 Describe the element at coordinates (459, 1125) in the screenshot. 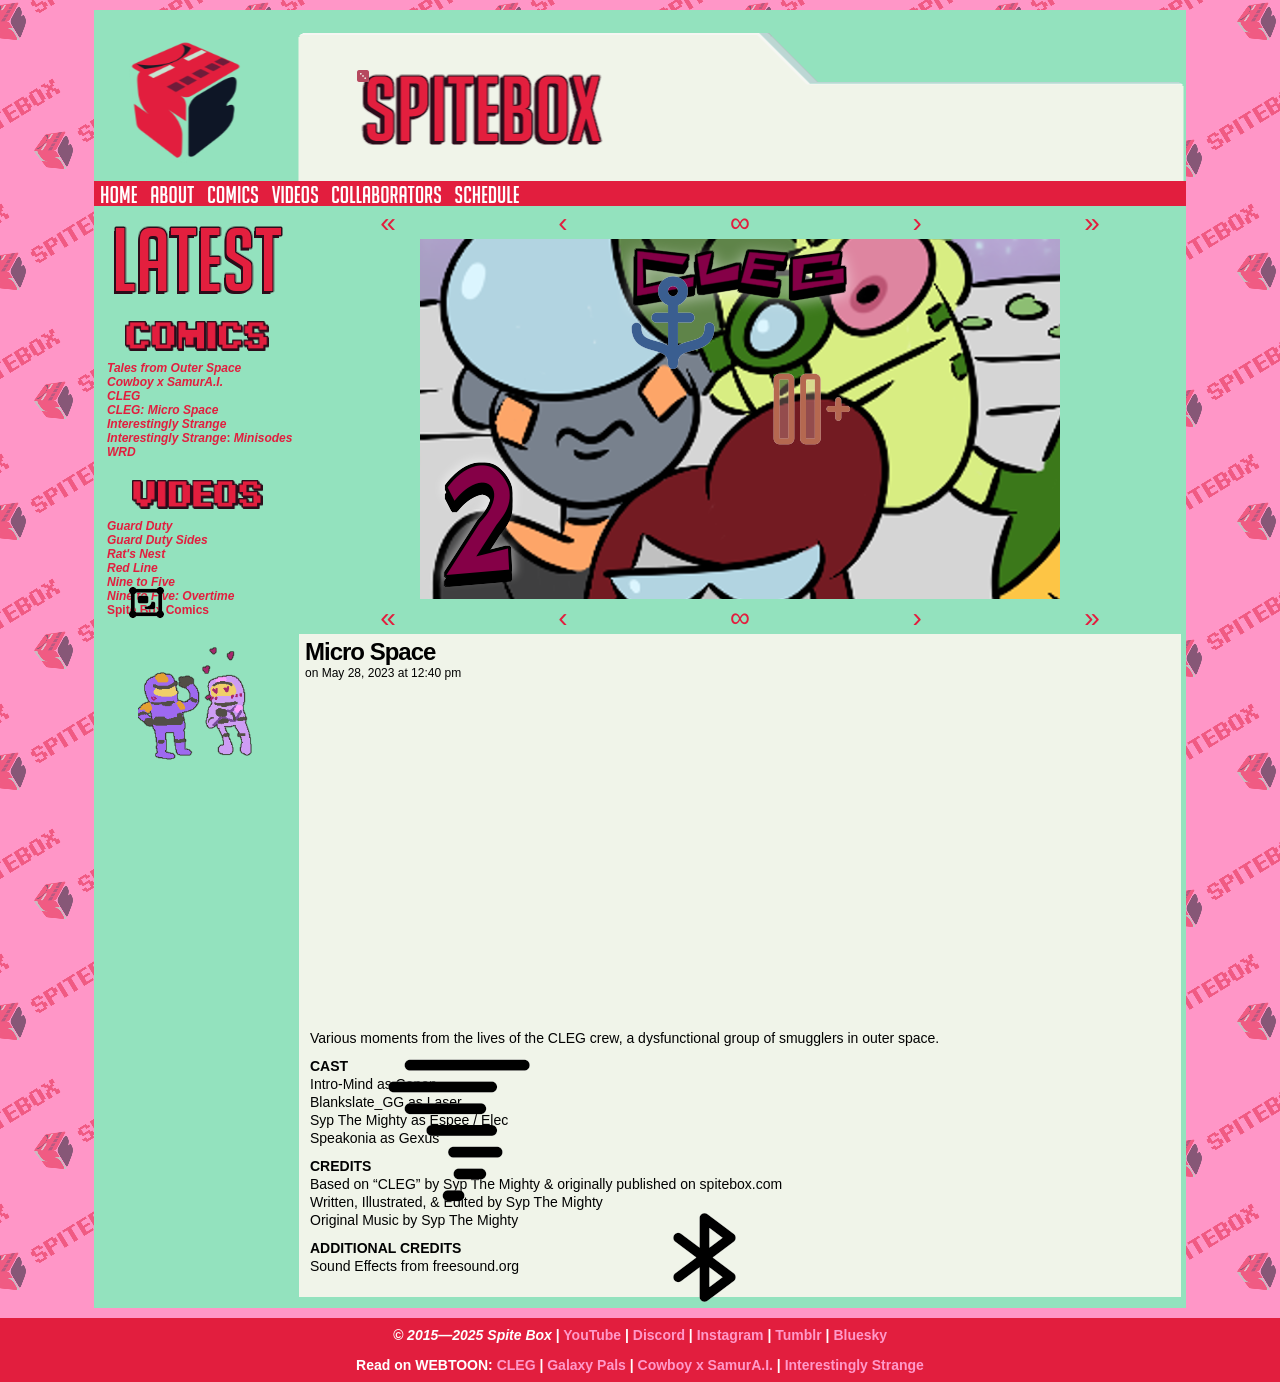

I see `indicates severe weather alert or tornado warning` at that location.